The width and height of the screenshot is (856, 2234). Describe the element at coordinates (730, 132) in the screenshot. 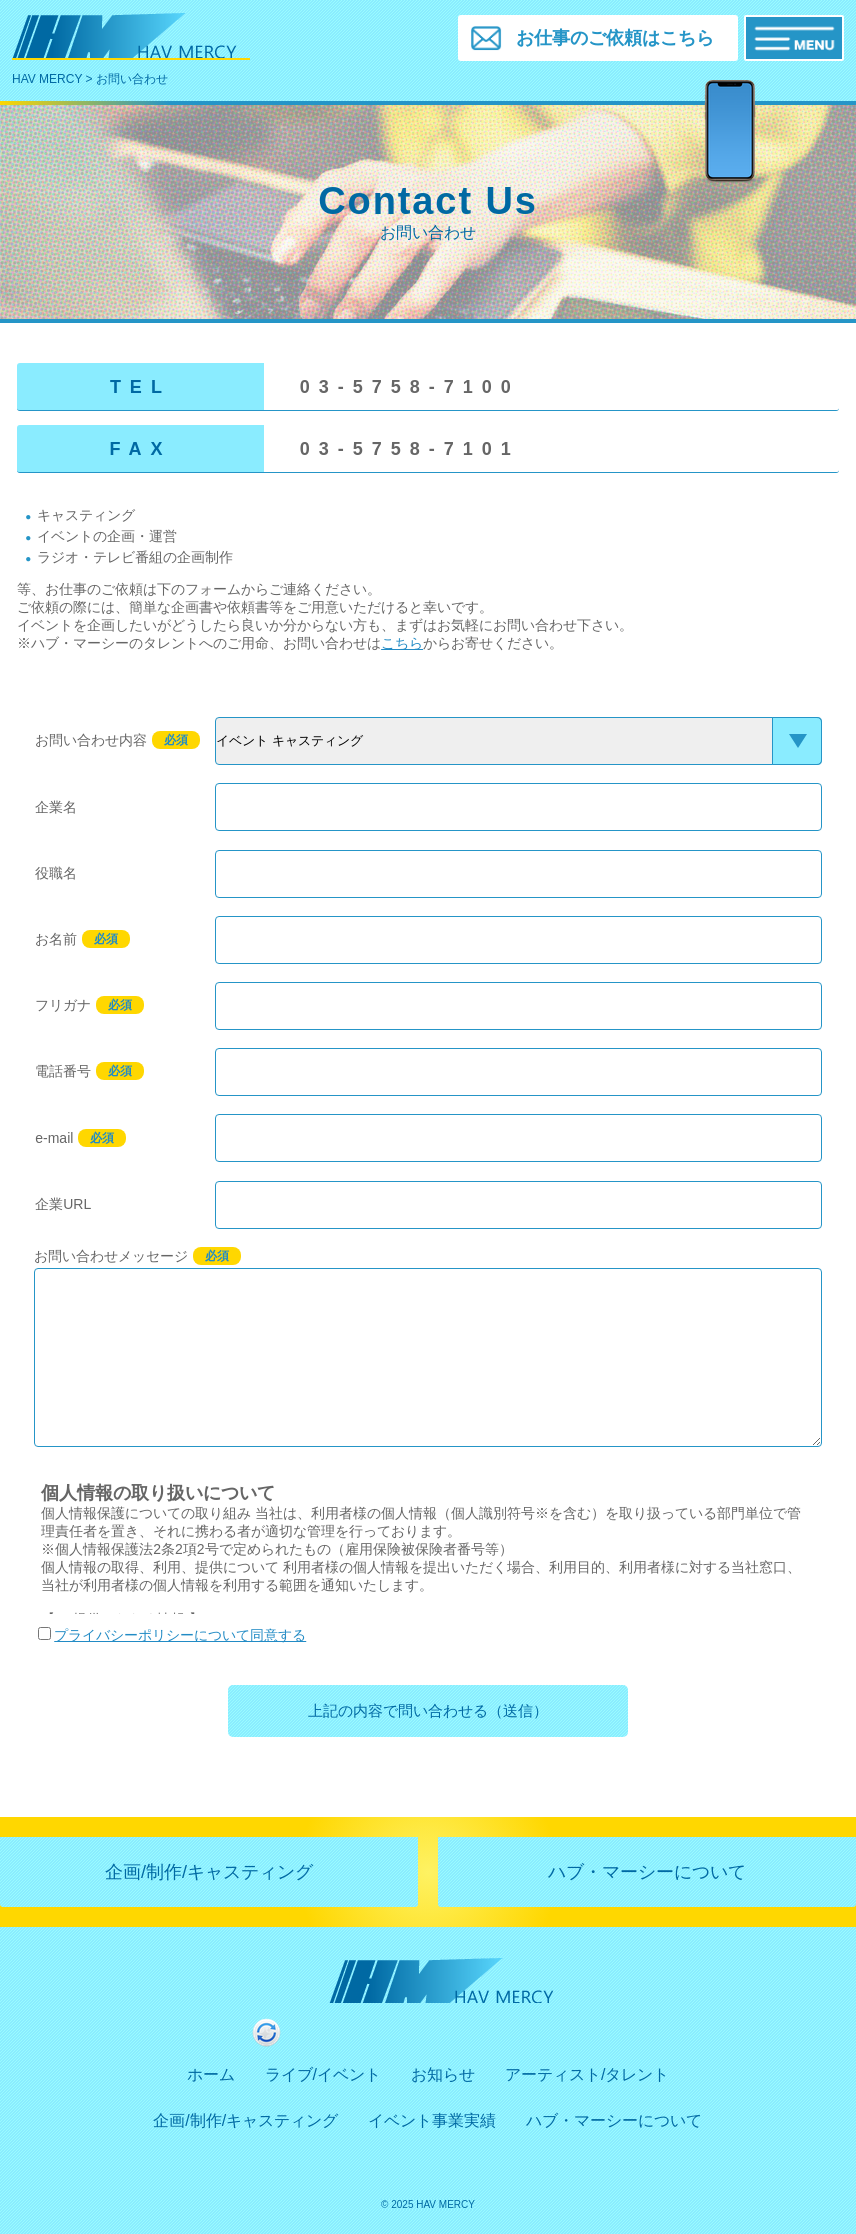

I see `iPhone 11 Pro device icon` at that location.